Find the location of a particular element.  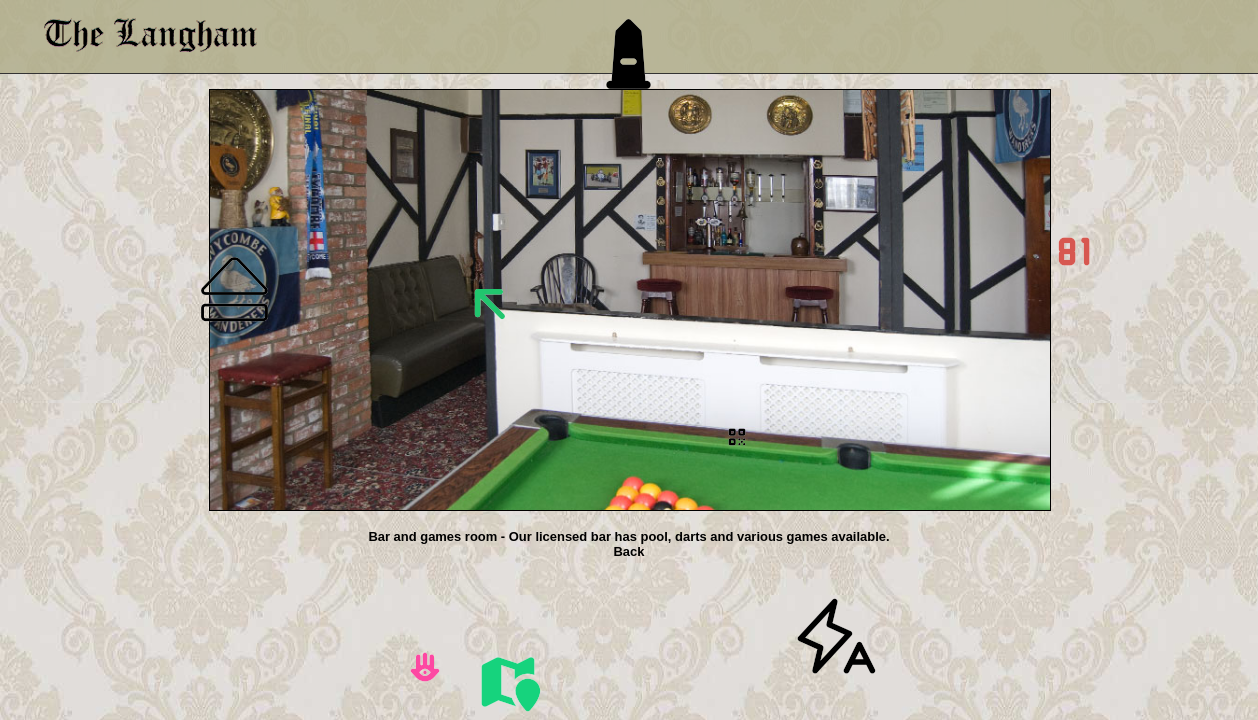

indicates item number 81 in a list or sequence is located at coordinates (1075, 251).